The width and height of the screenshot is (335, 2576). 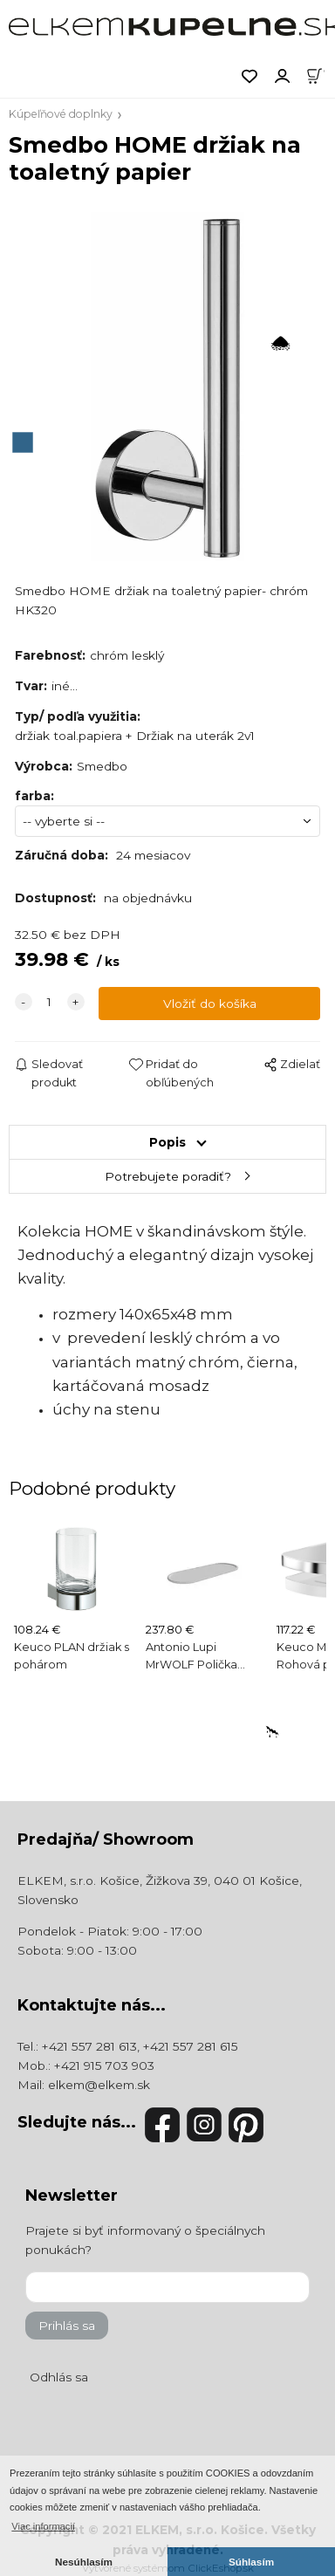 What do you see at coordinates (23, 442) in the screenshot?
I see `placeholder for empty content area` at bounding box center [23, 442].